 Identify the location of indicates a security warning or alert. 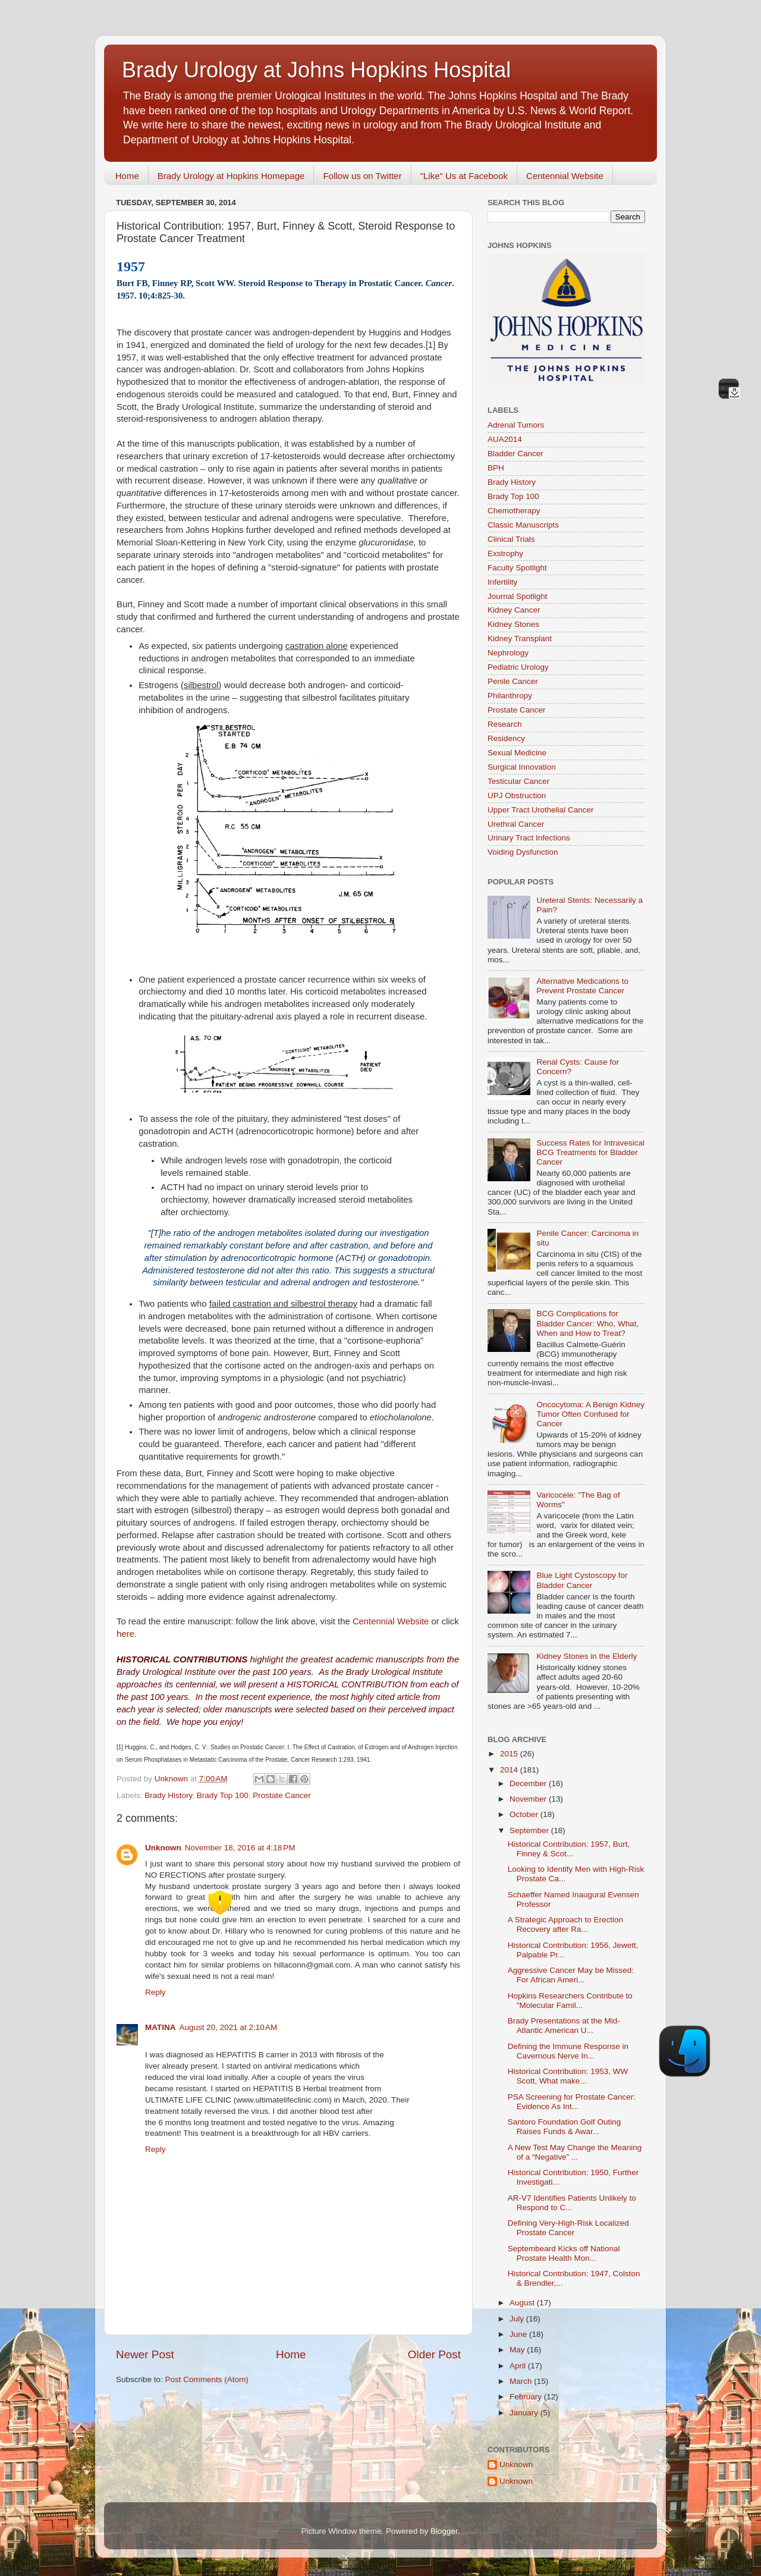
(220, 1903).